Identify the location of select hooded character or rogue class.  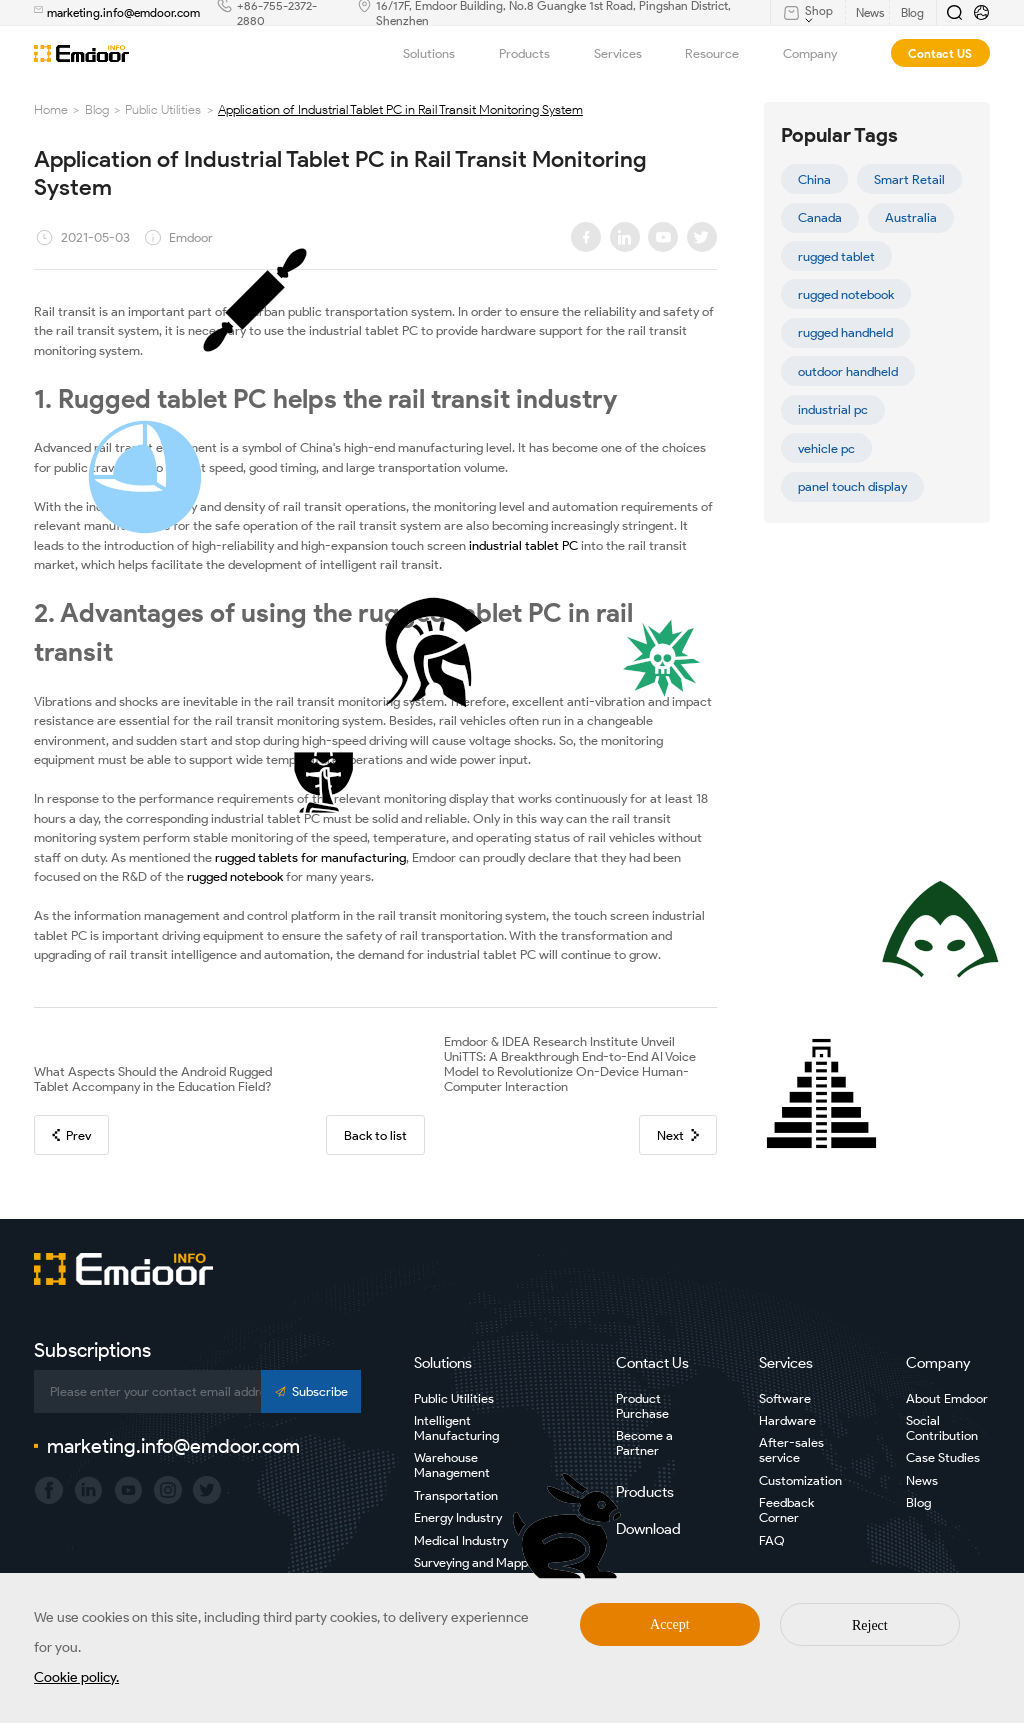
(940, 935).